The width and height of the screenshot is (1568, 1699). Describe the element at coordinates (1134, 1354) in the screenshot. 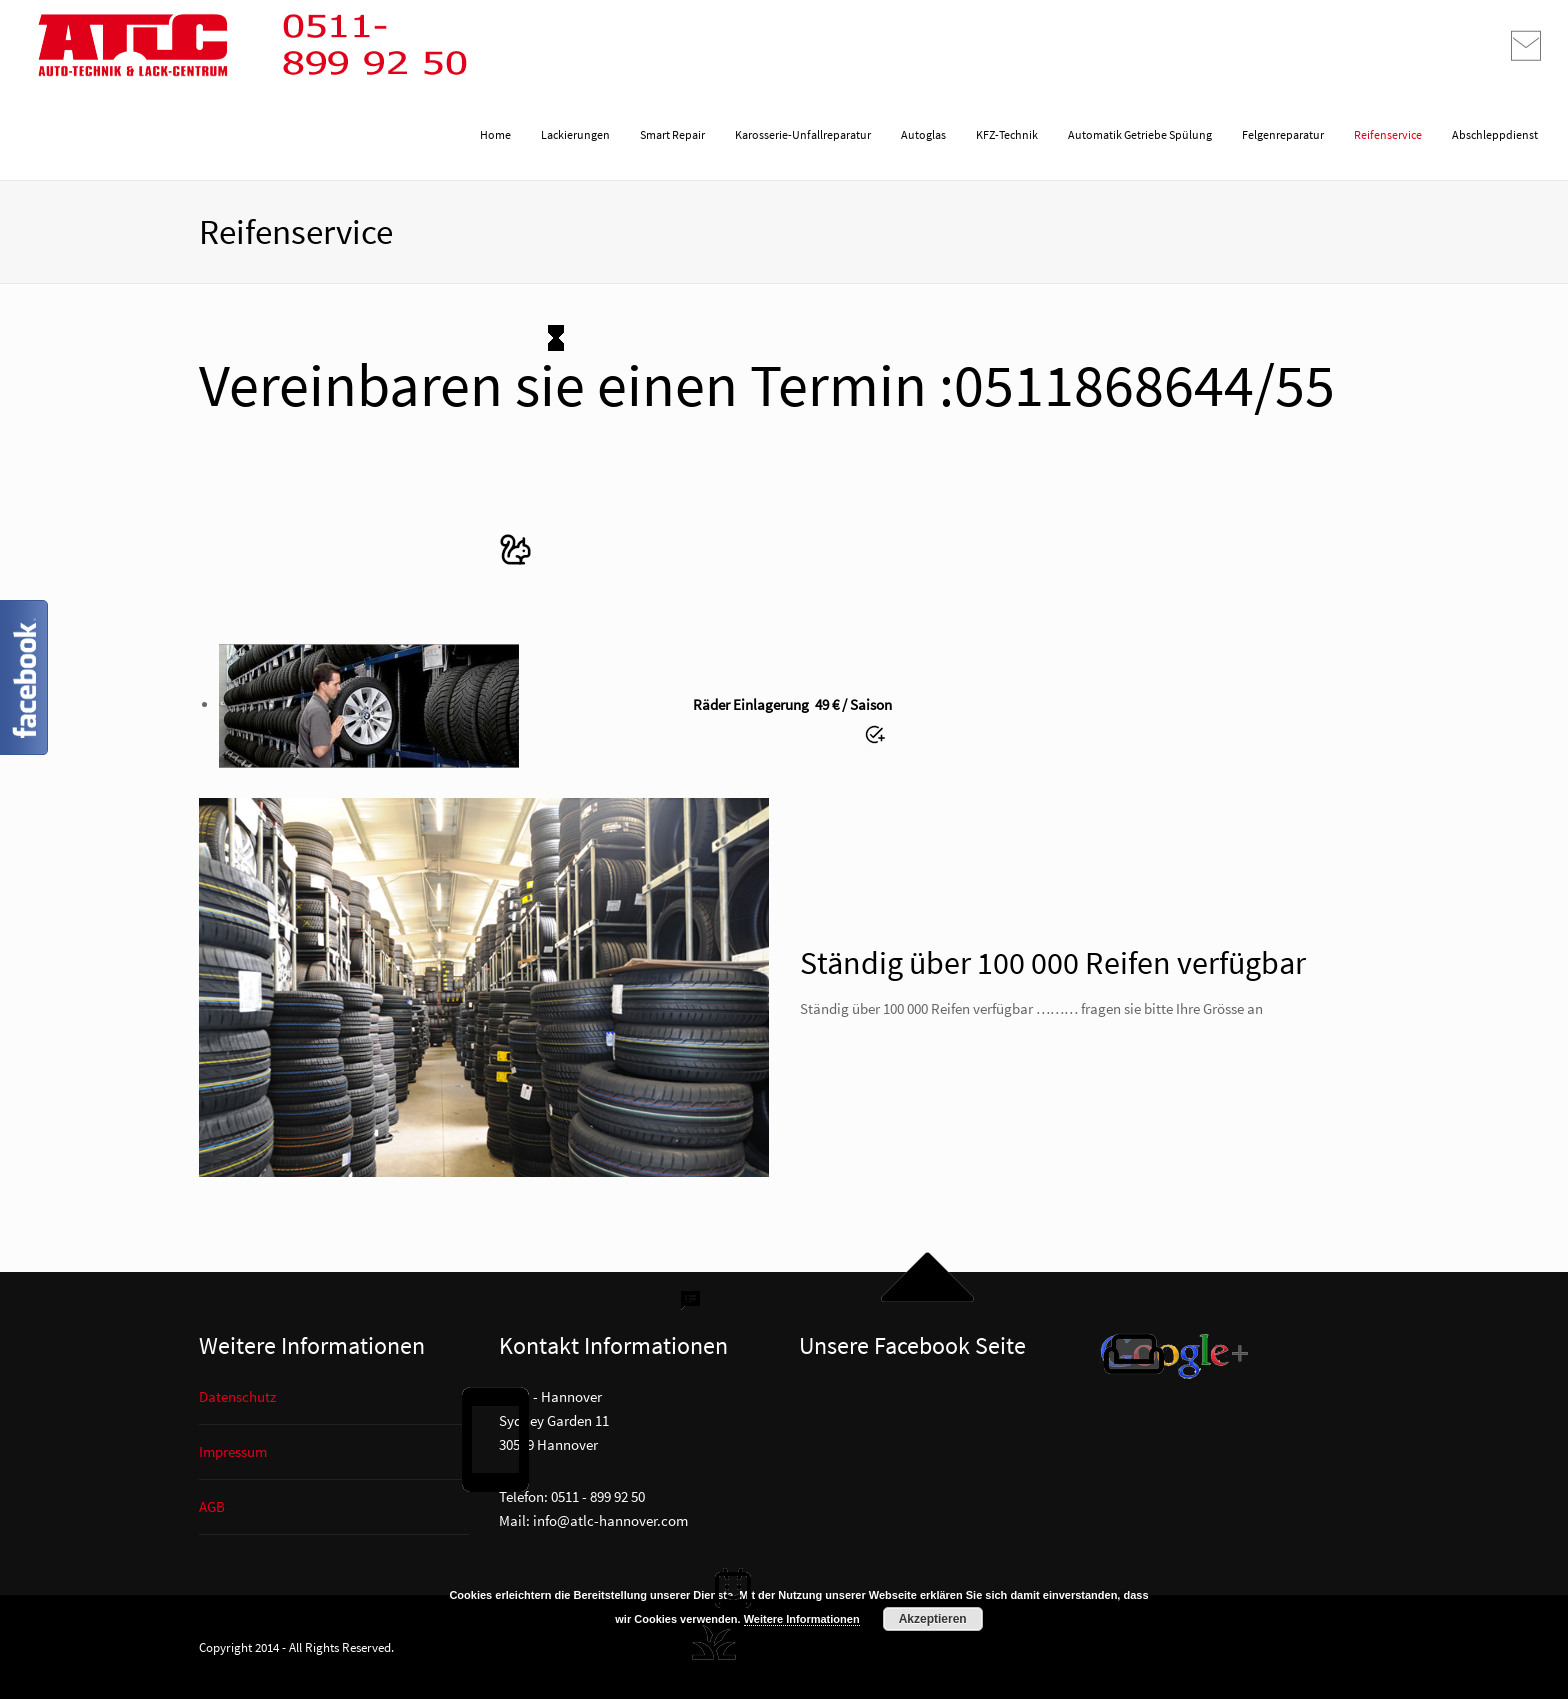

I see `view weekend or leisure activities` at that location.